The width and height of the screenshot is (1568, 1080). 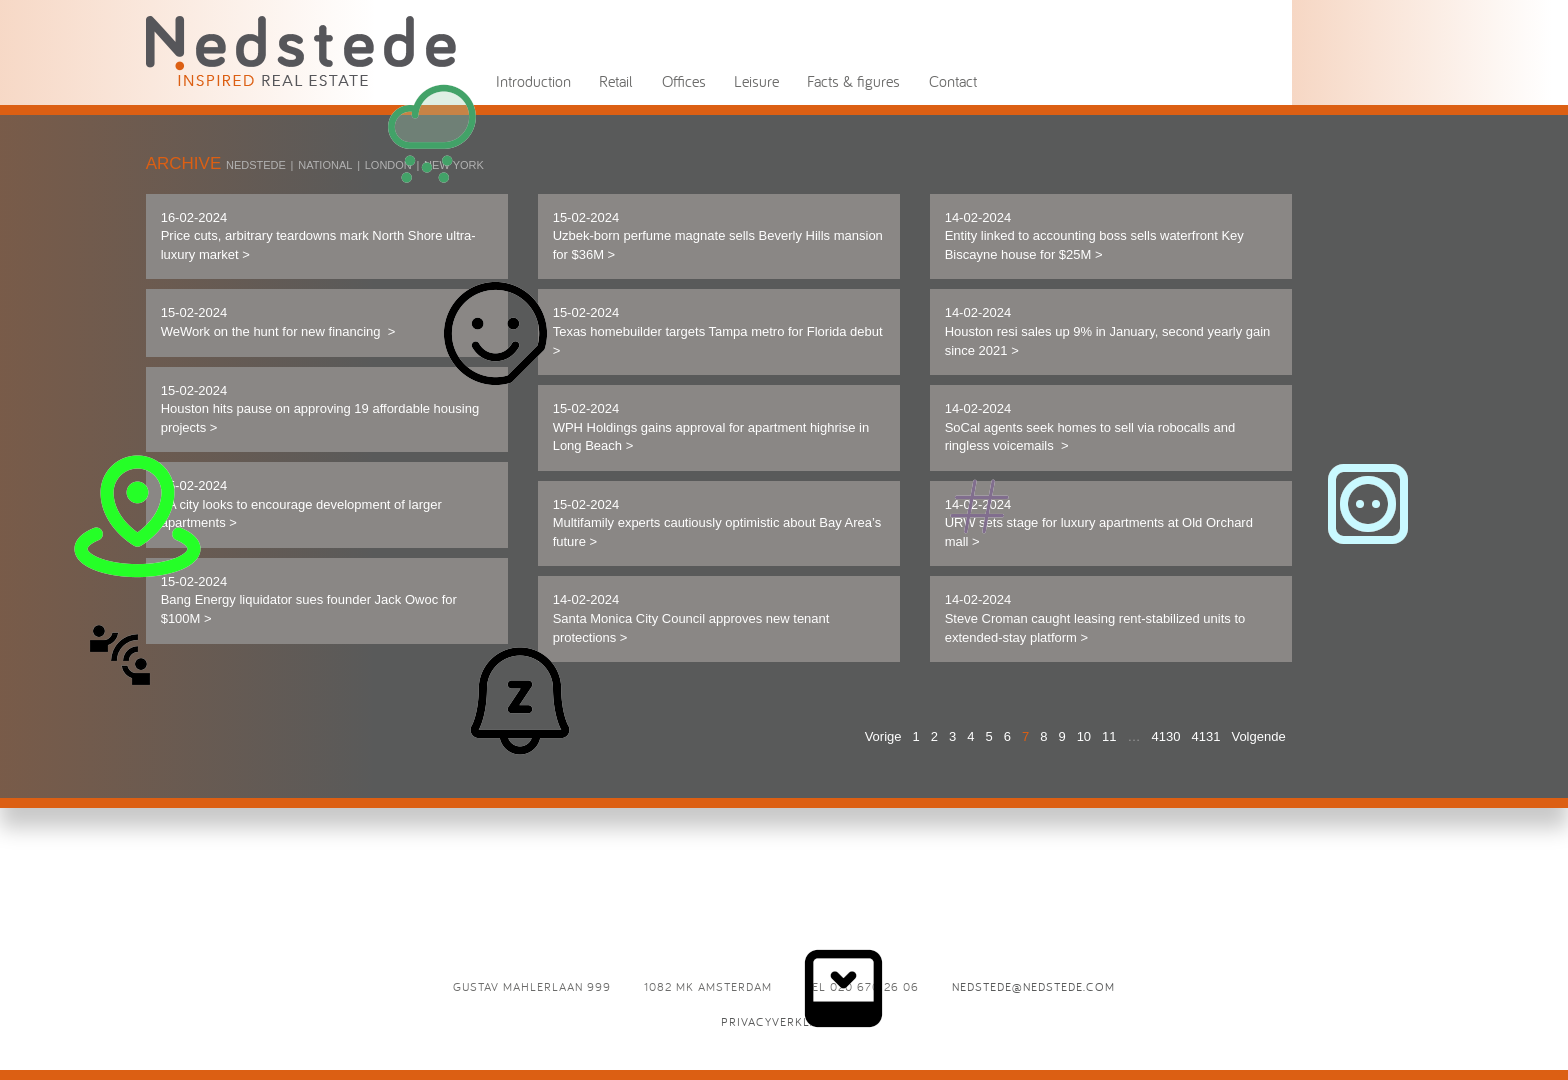 What do you see at coordinates (520, 701) in the screenshot?
I see `mute notifications or enable sleep mode` at bounding box center [520, 701].